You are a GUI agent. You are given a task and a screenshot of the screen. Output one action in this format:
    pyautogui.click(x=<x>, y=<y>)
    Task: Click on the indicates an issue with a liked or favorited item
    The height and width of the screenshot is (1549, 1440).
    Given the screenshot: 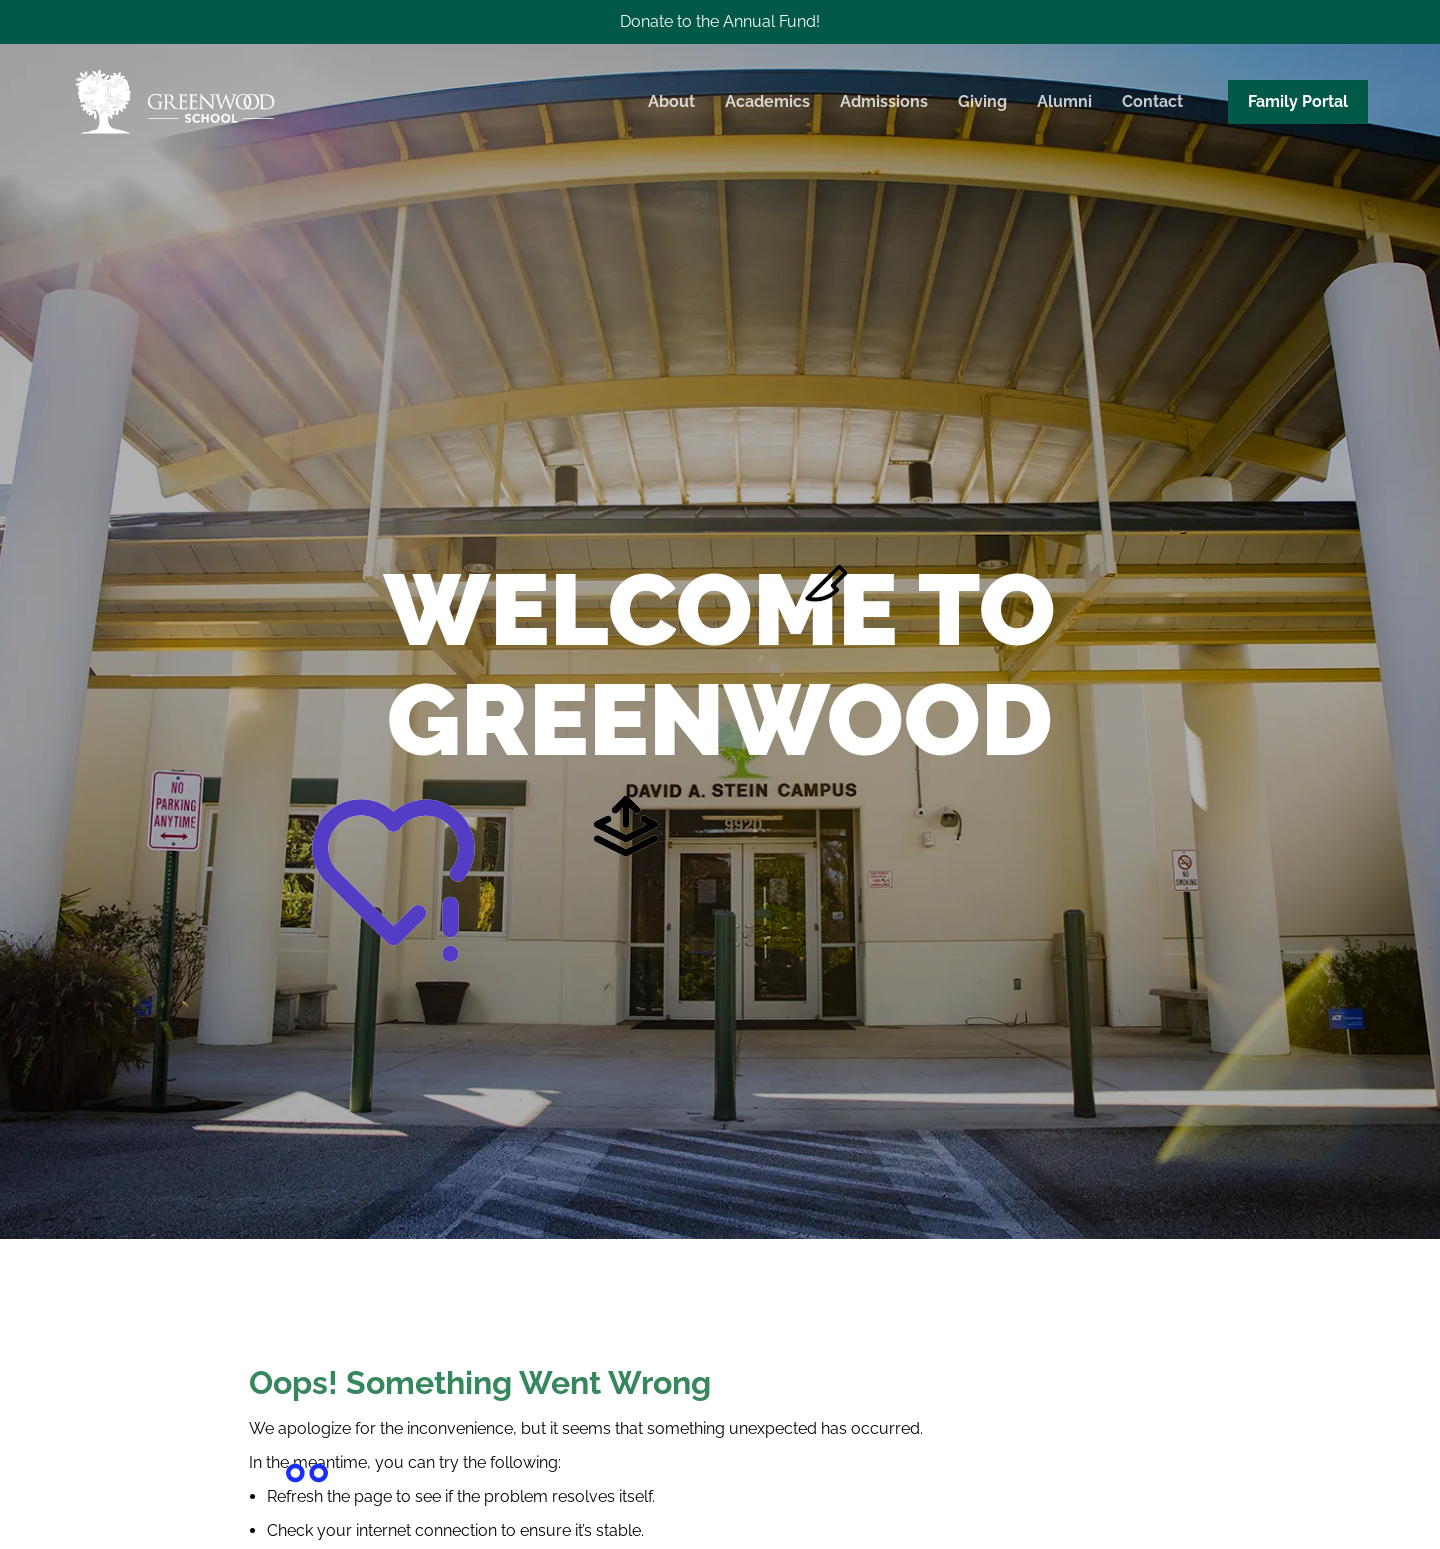 What is the action you would take?
    pyautogui.click(x=393, y=872)
    